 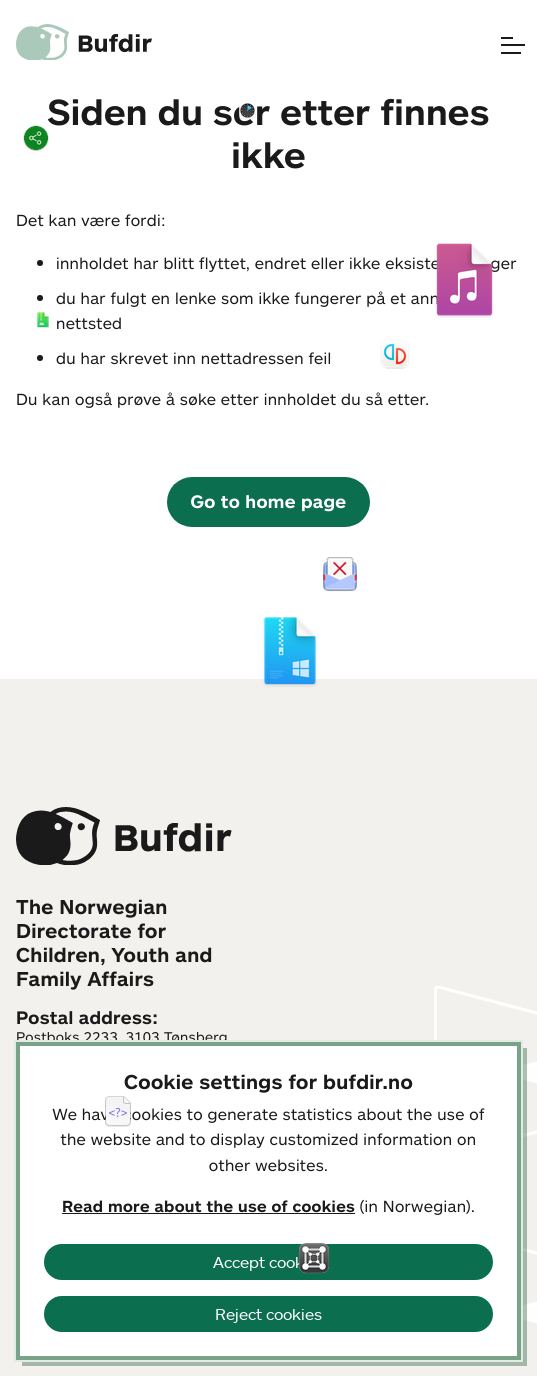 I want to click on android application package file (APK), so click(x=43, y=320).